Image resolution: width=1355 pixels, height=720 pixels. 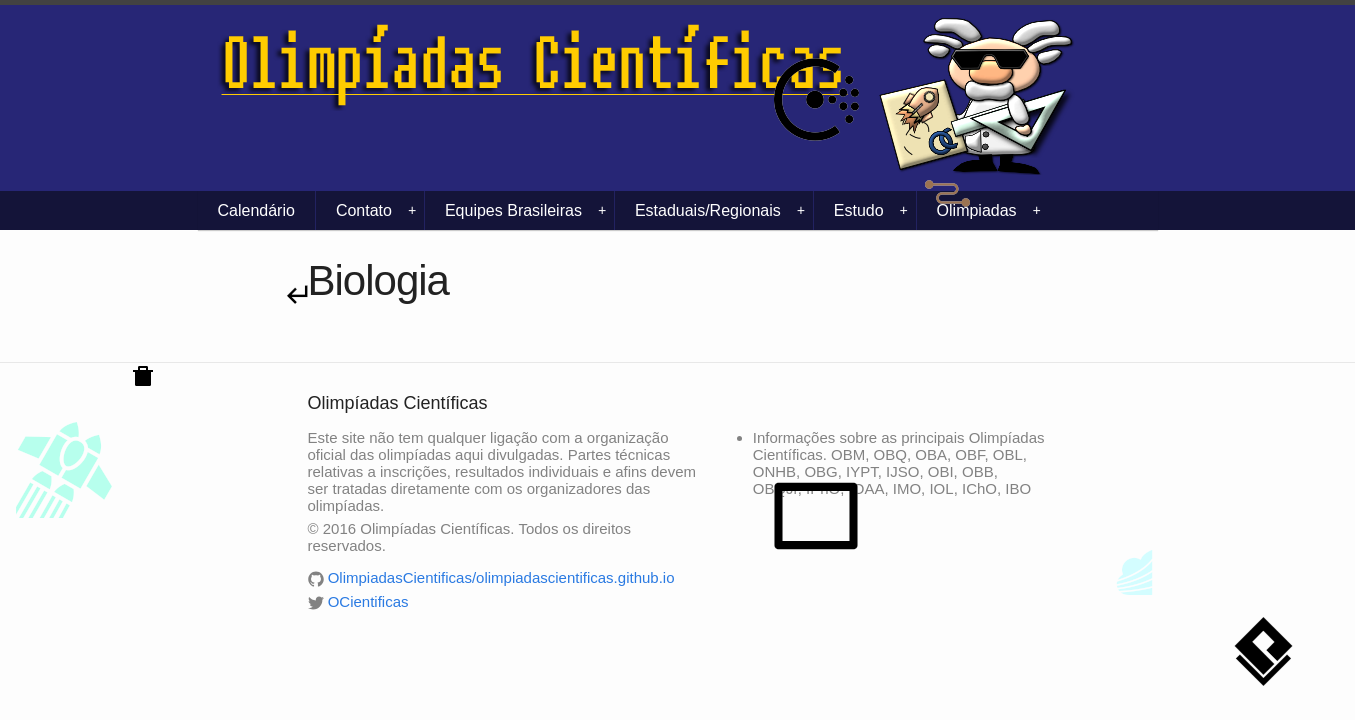 I want to click on opennebula cloud management platform logo, so click(x=1134, y=572).